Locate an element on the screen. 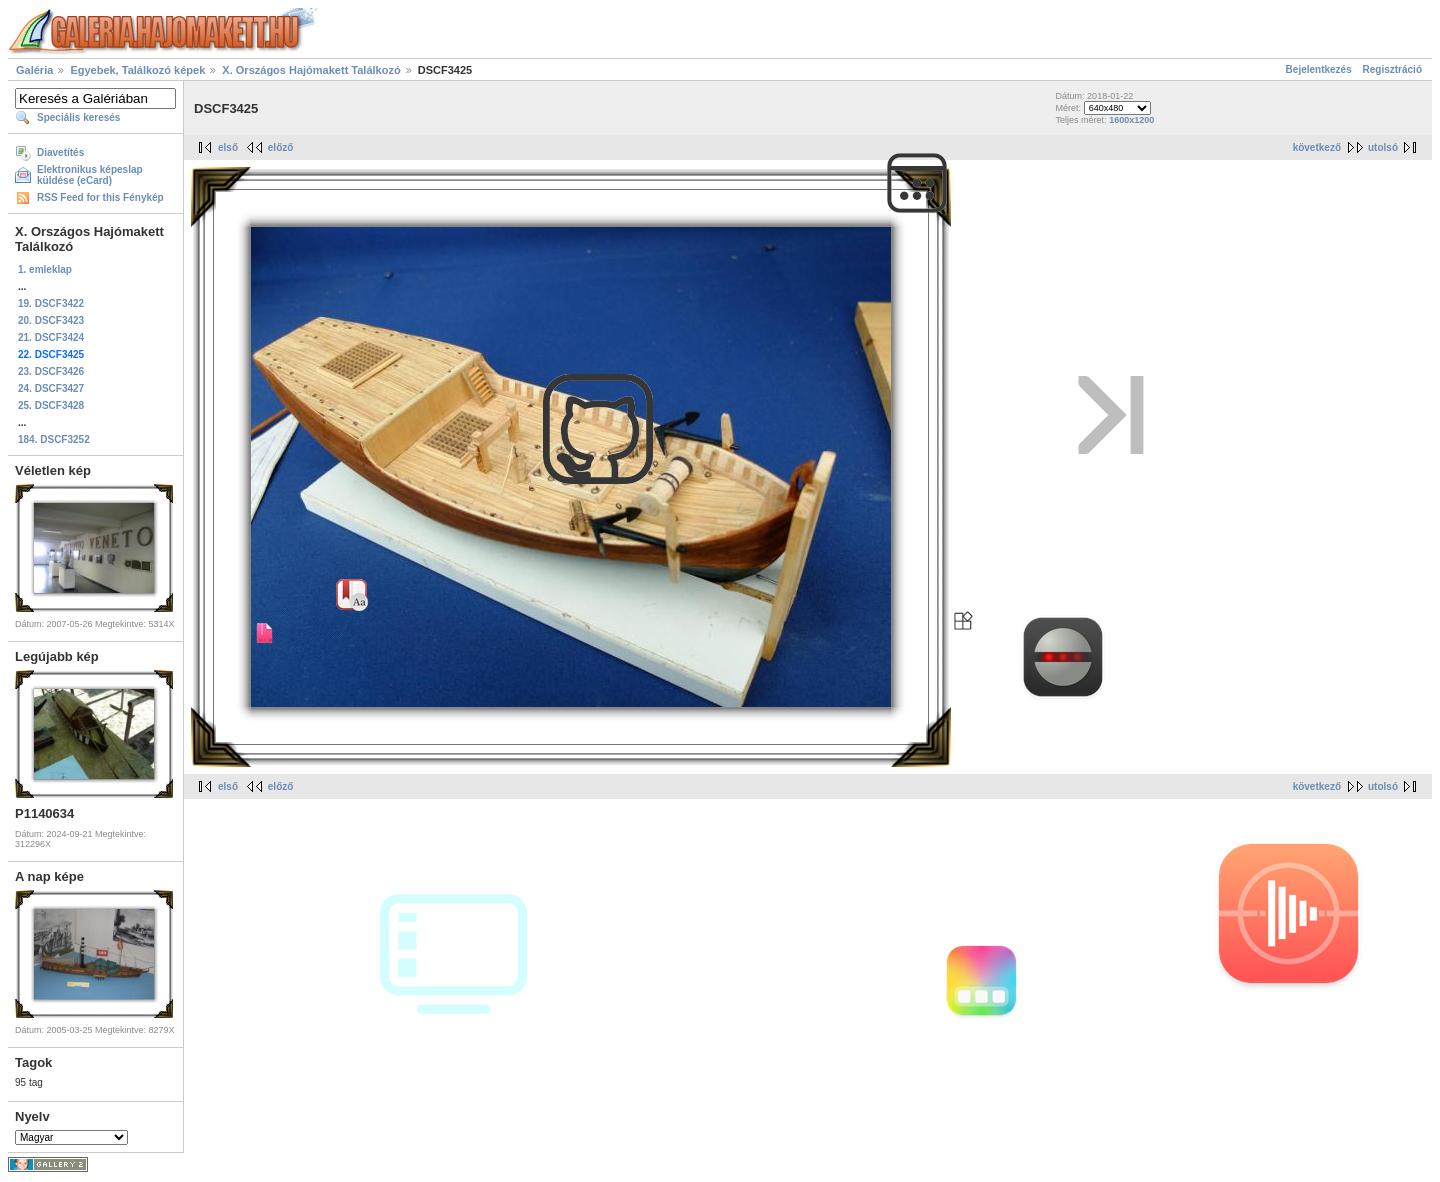 This screenshot has width=1440, height=1182. skip to the end of a list or playlist is located at coordinates (1111, 415).